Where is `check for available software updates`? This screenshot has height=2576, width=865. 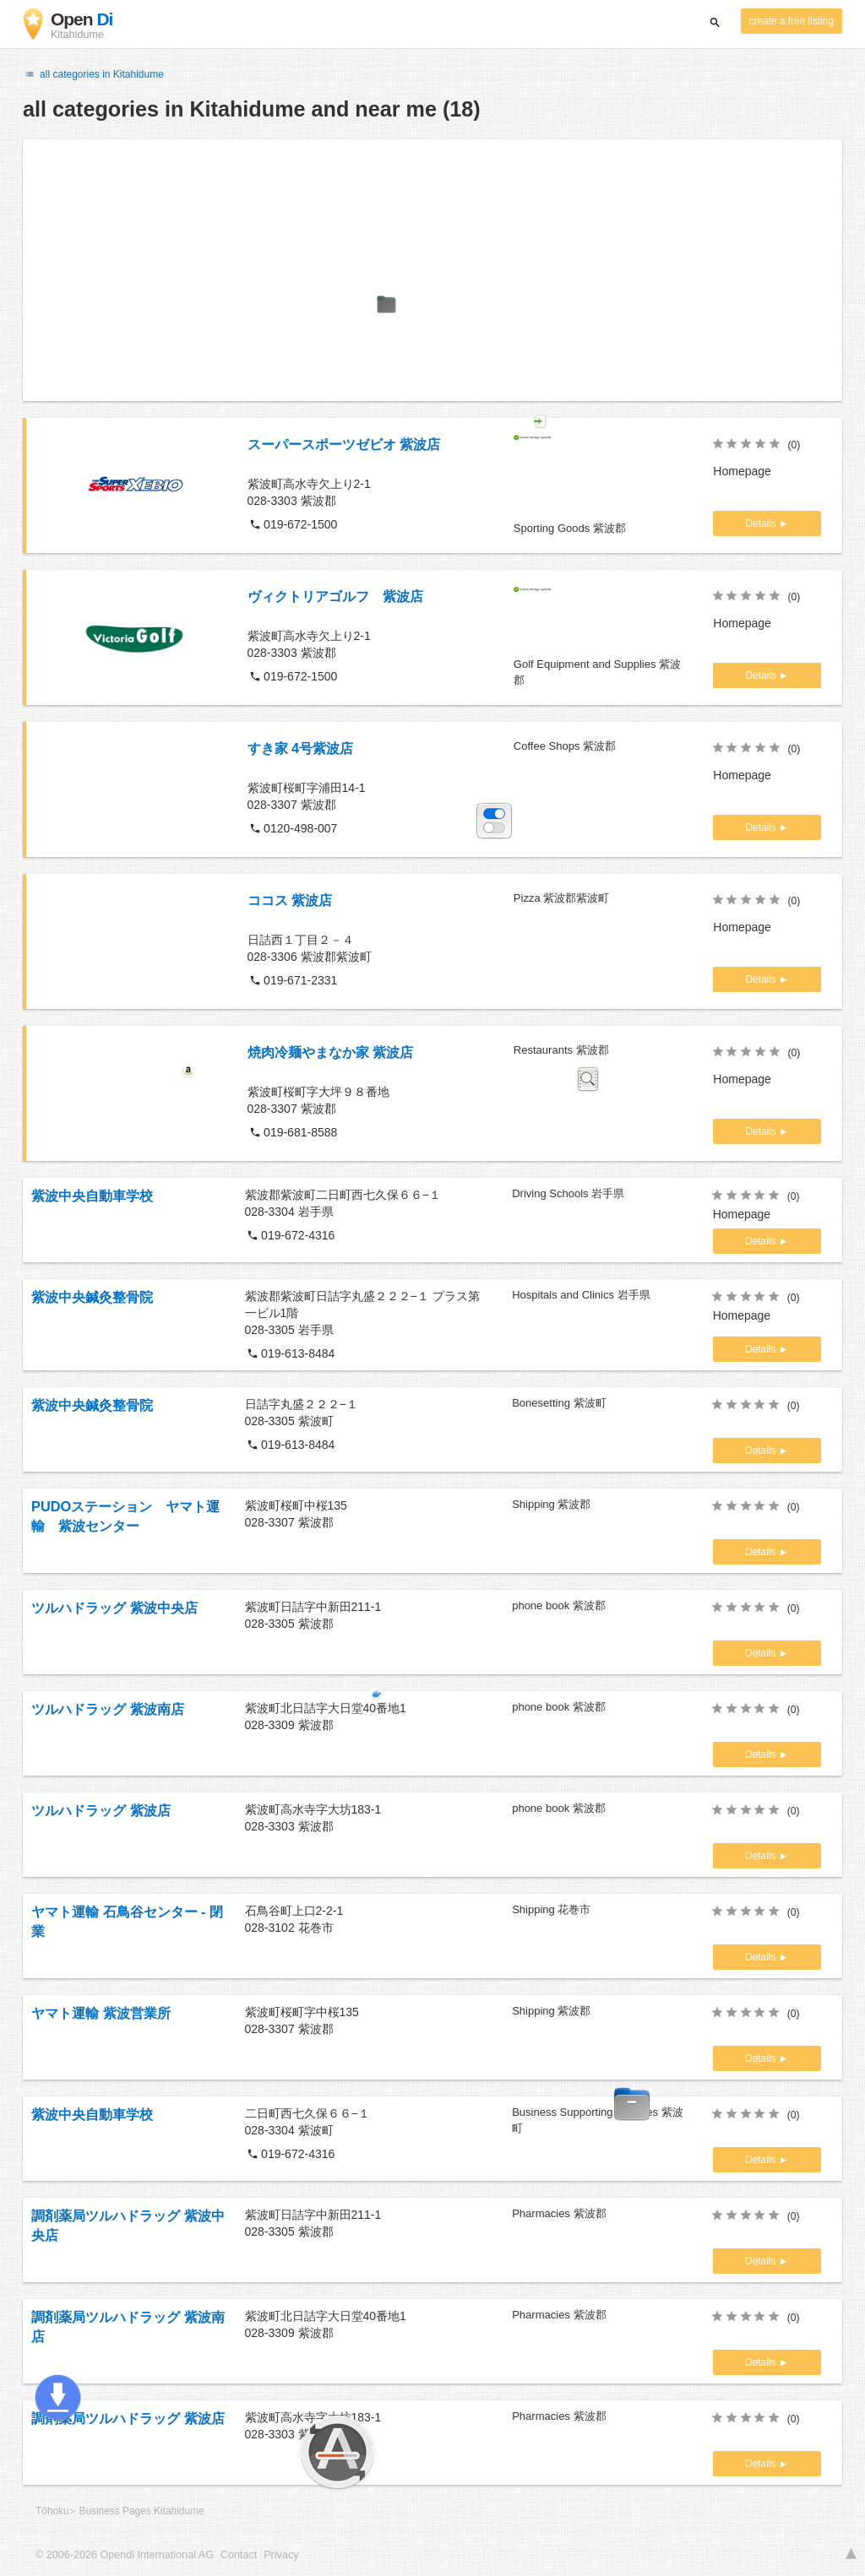
check for available software updates is located at coordinates (337, 2452).